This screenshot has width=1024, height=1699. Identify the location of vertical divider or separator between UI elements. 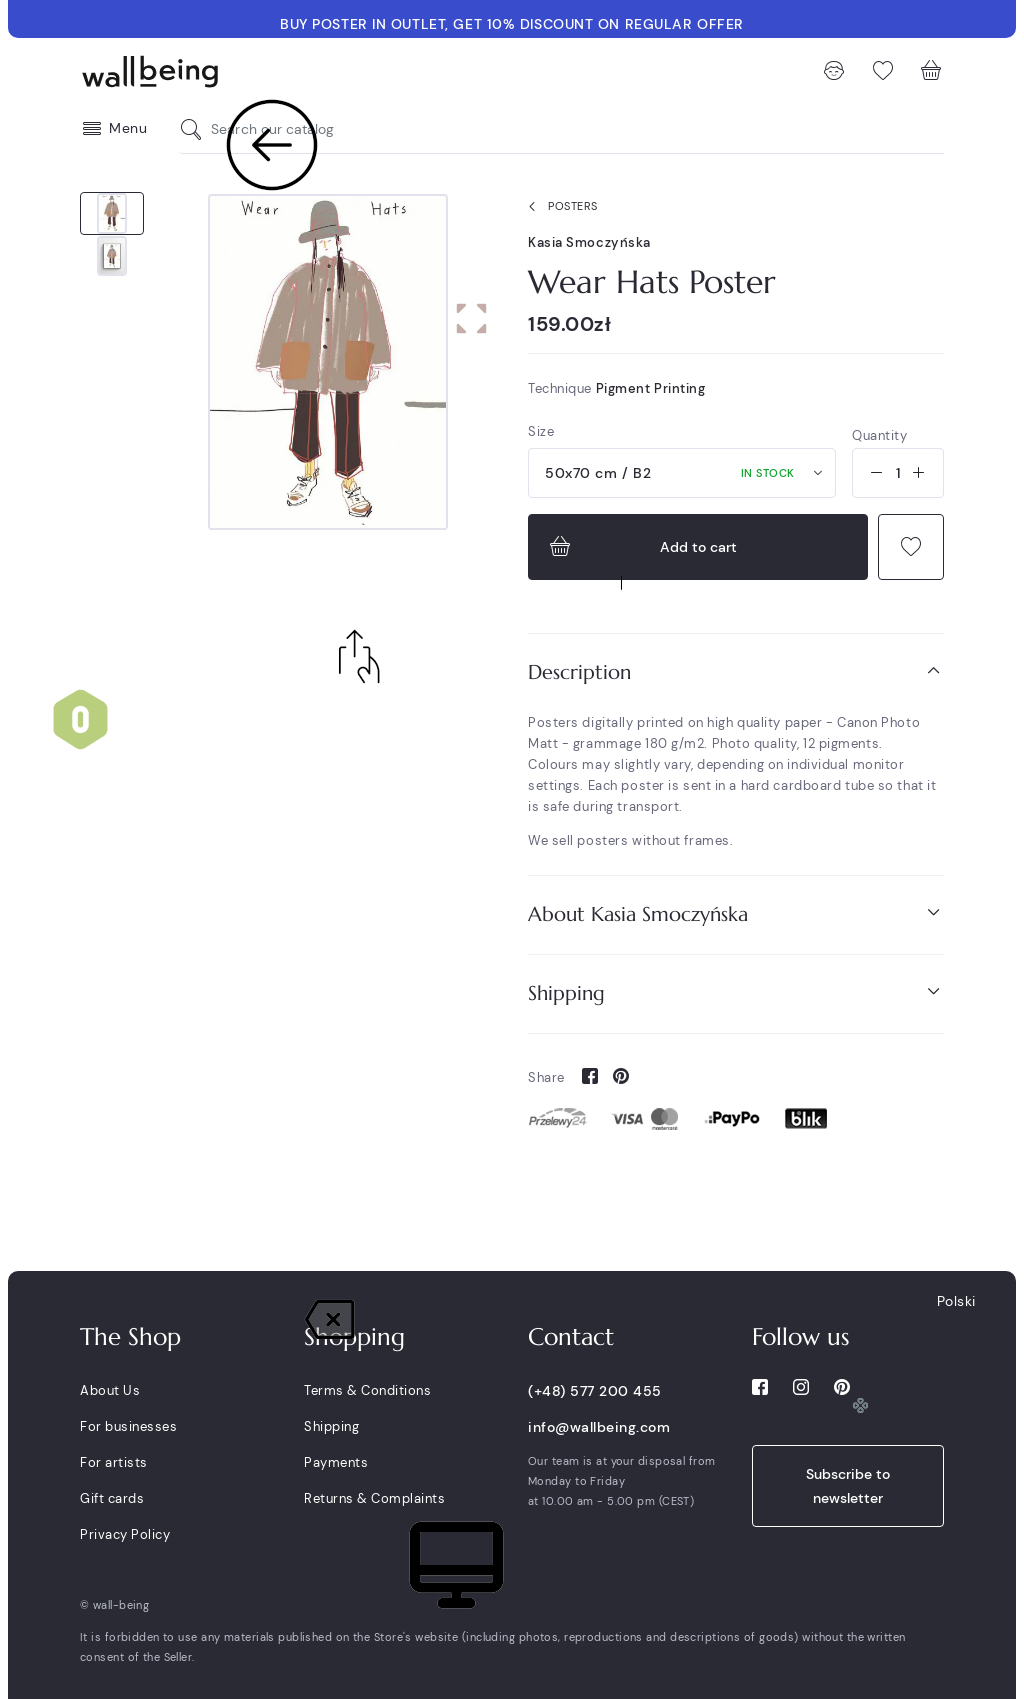
(621, 582).